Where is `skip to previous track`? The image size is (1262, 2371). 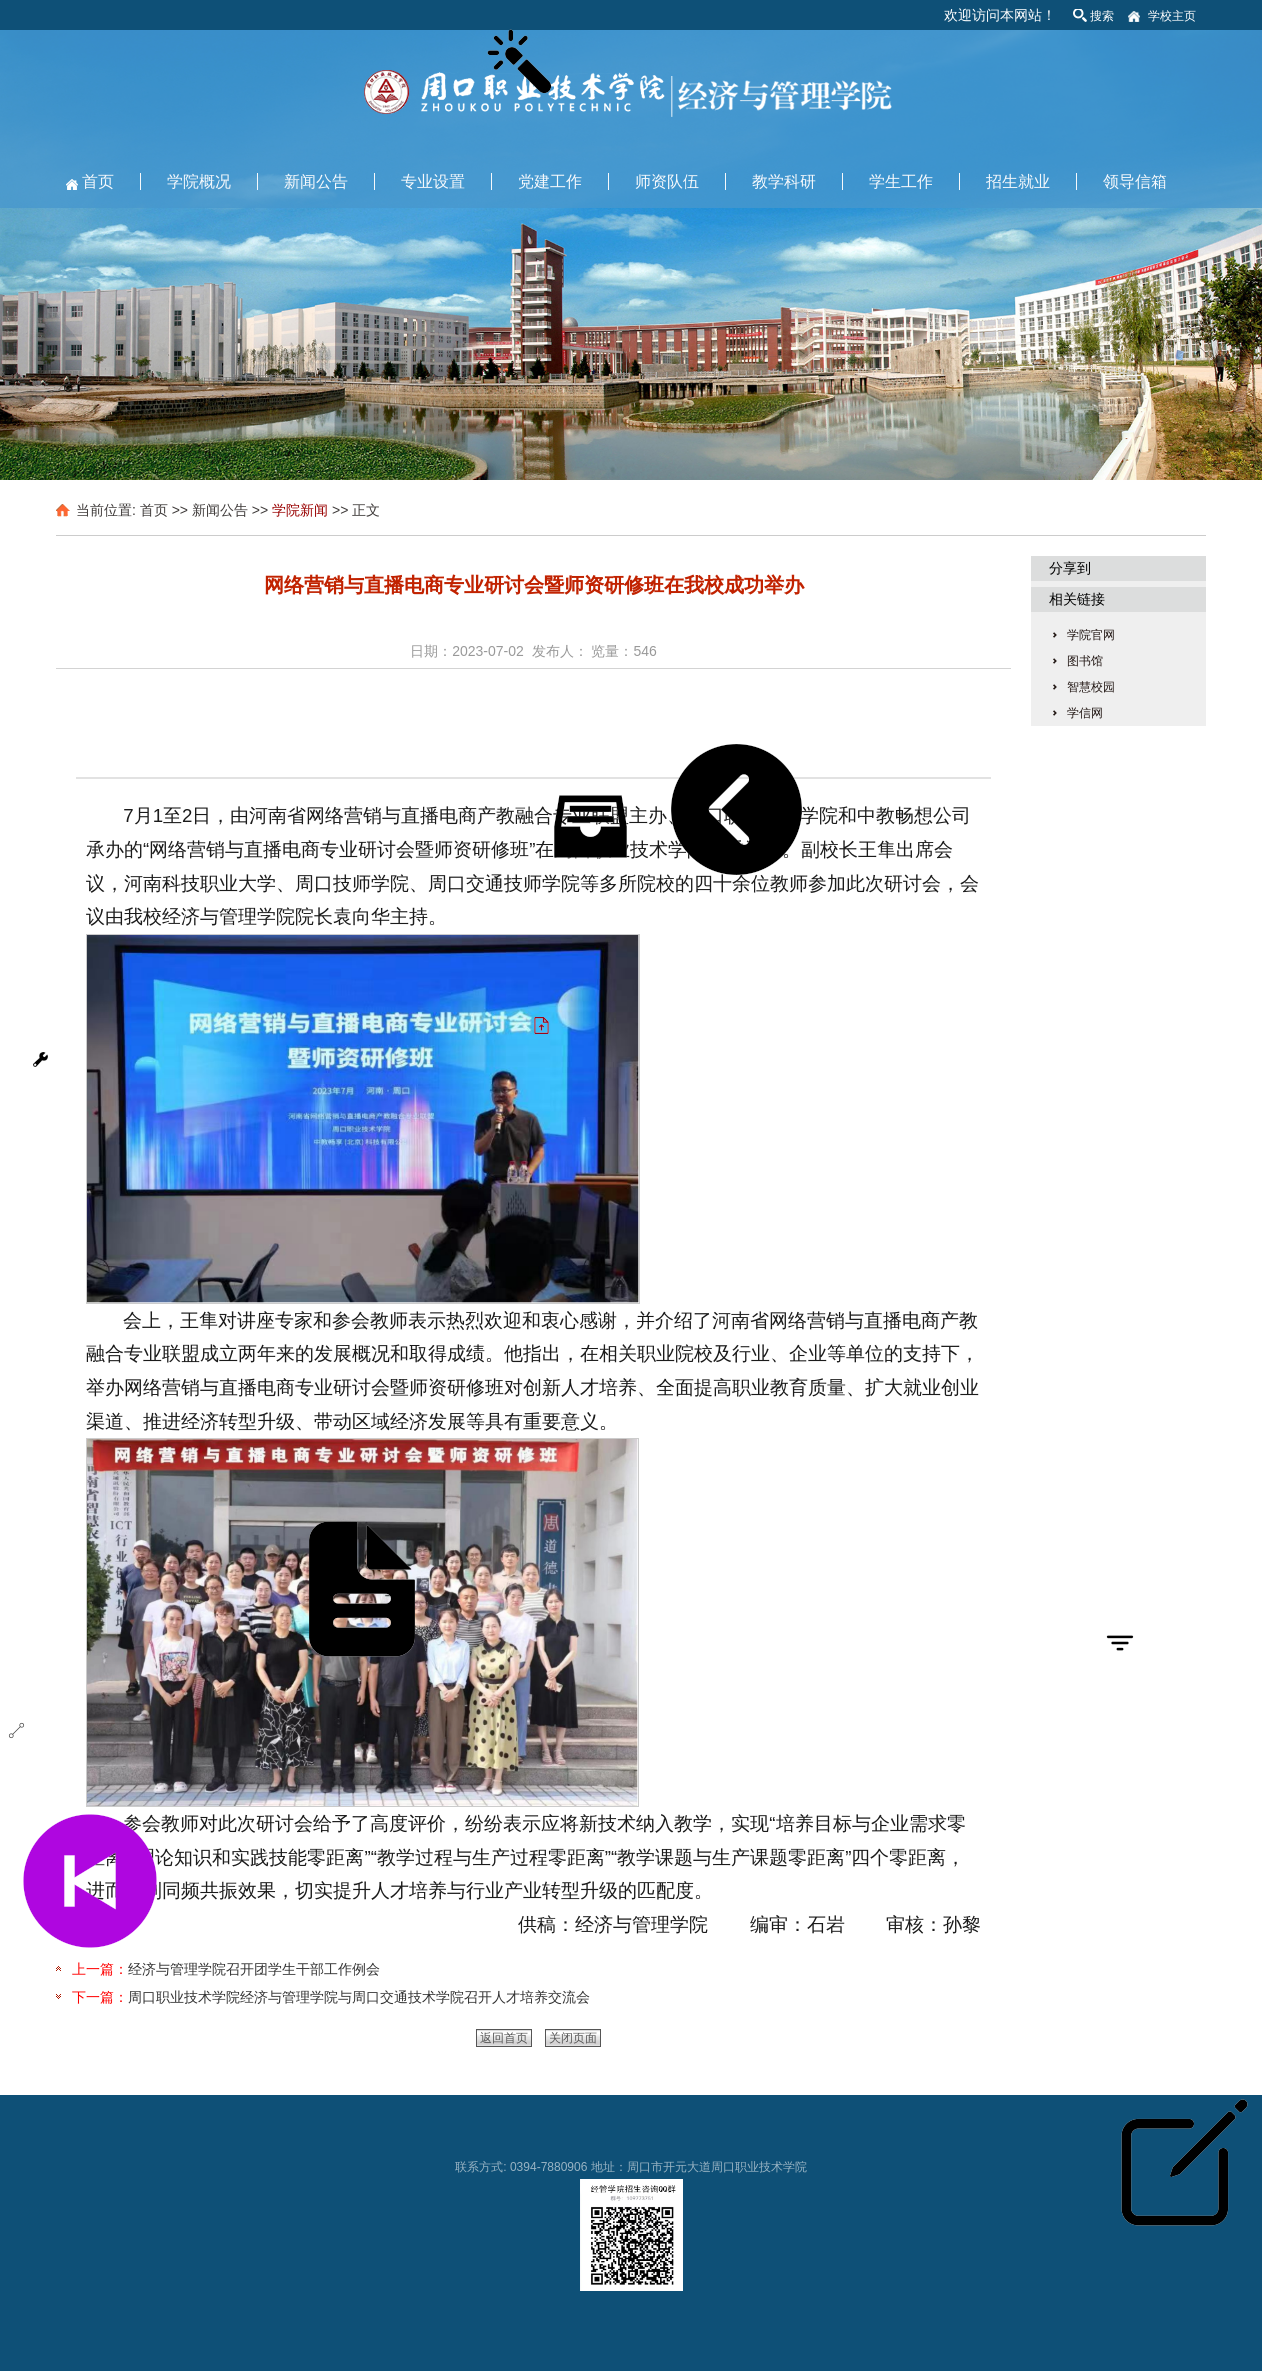
skip to previous track is located at coordinates (90, 1881).